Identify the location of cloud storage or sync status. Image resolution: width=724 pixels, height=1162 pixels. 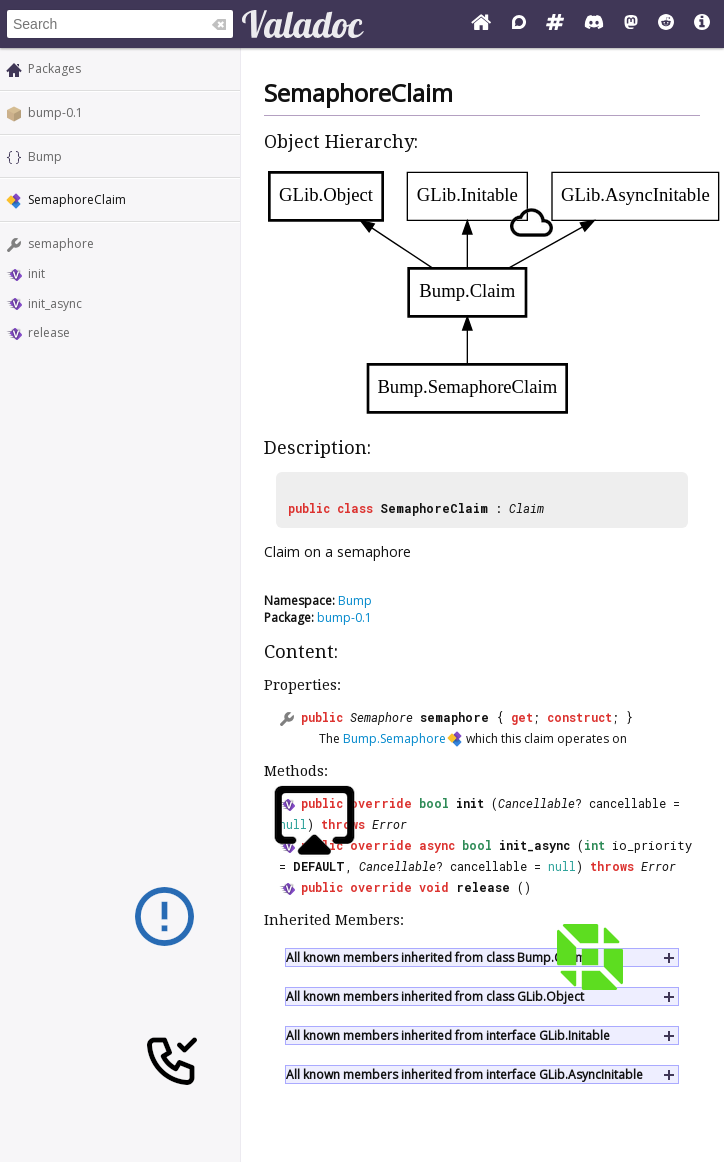
(531, 222).